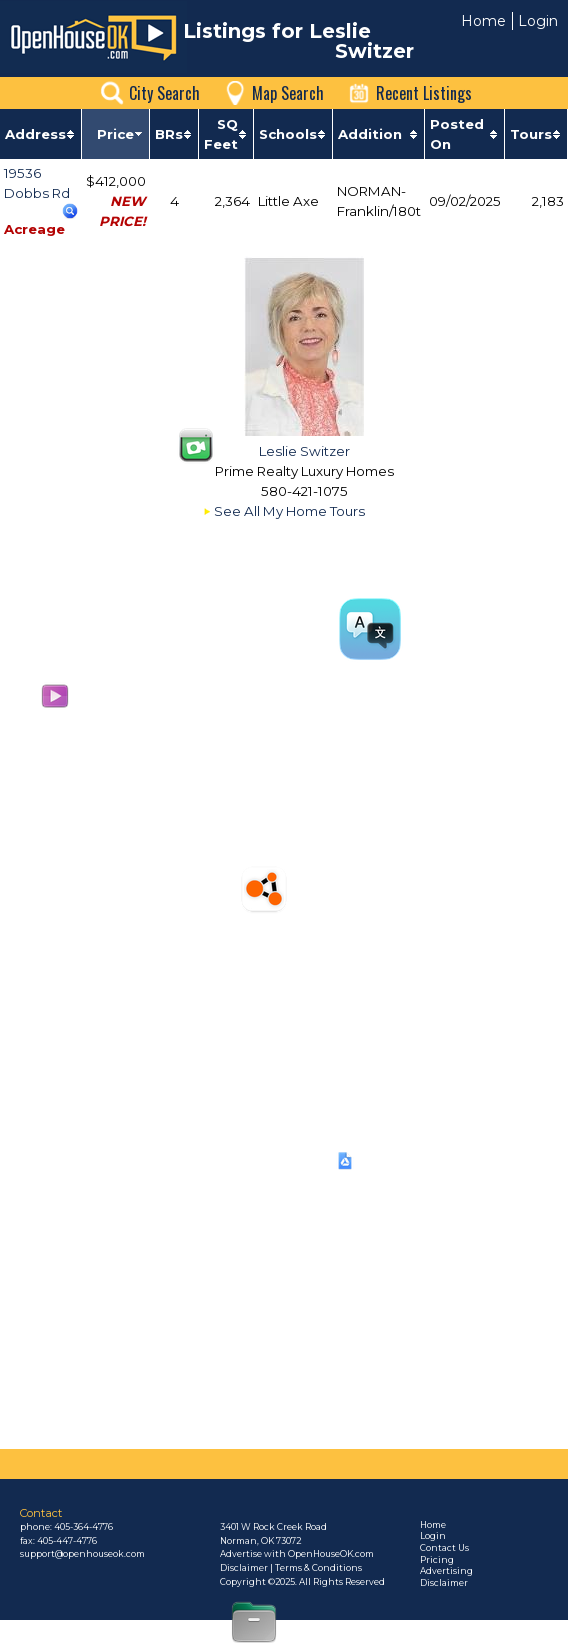  Describe the element at coordinates (254, 1622) in the screenshot. I see `open the file manager` at that location.